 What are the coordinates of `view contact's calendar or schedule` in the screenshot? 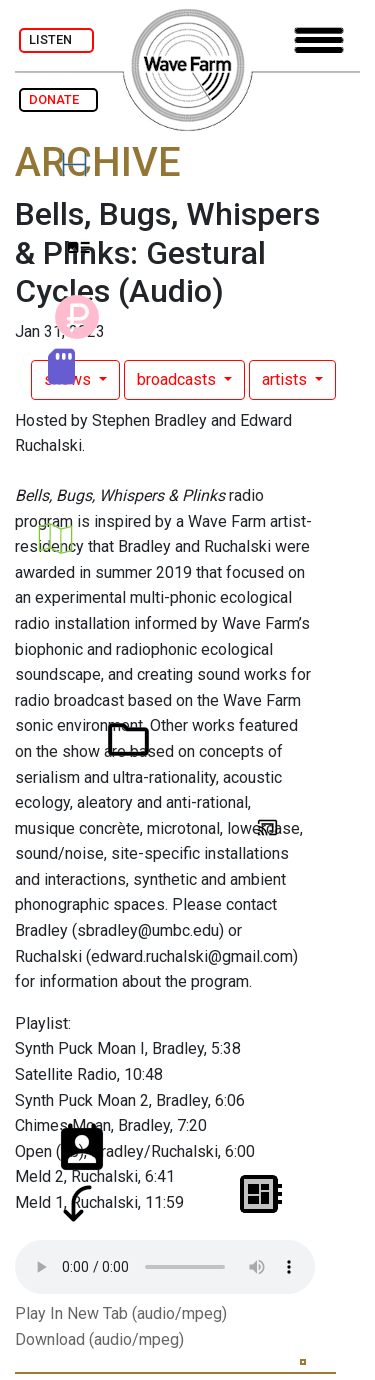 It's located at (82, 1149).